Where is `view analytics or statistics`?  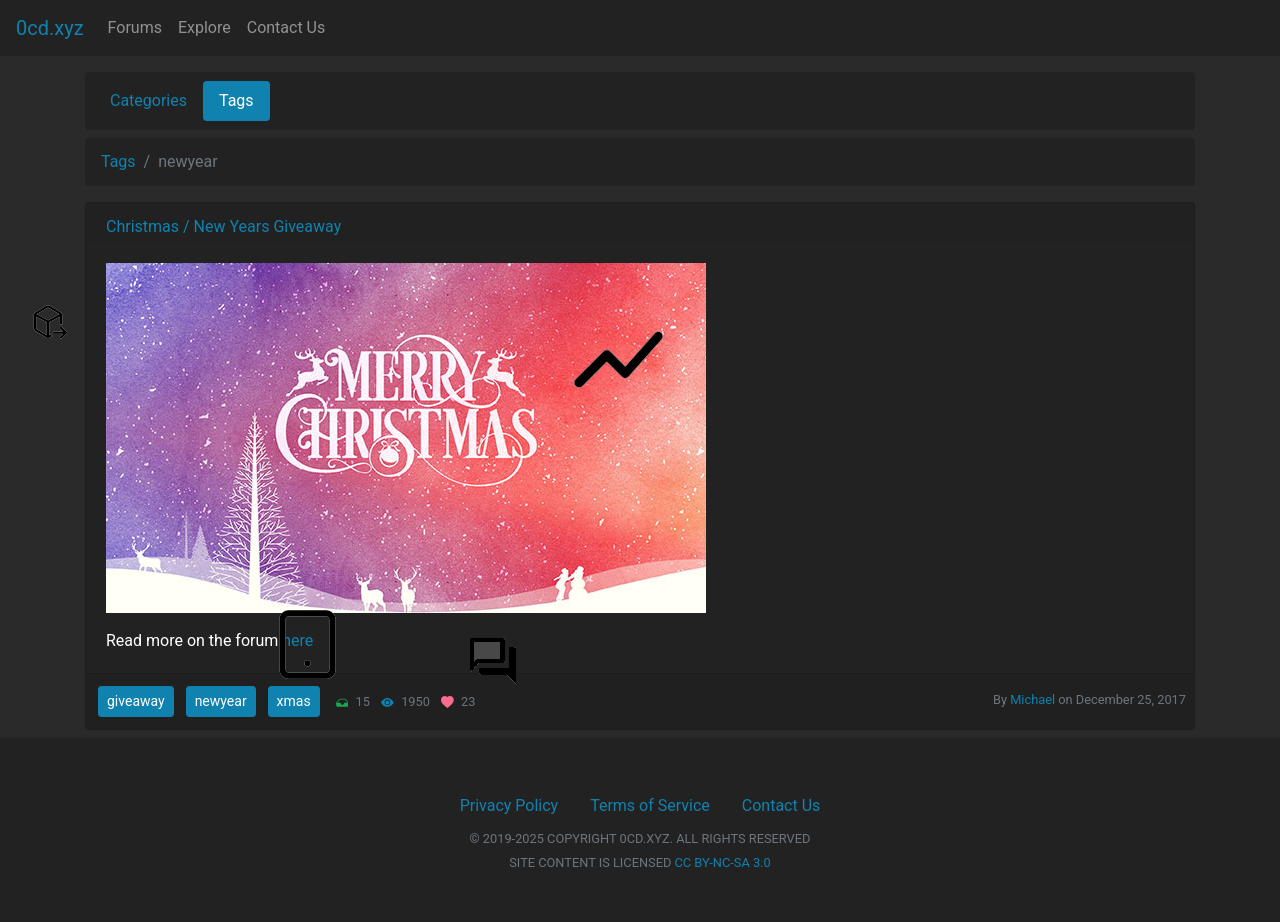 view analytics or statistics is located at coordinates (618, 359).